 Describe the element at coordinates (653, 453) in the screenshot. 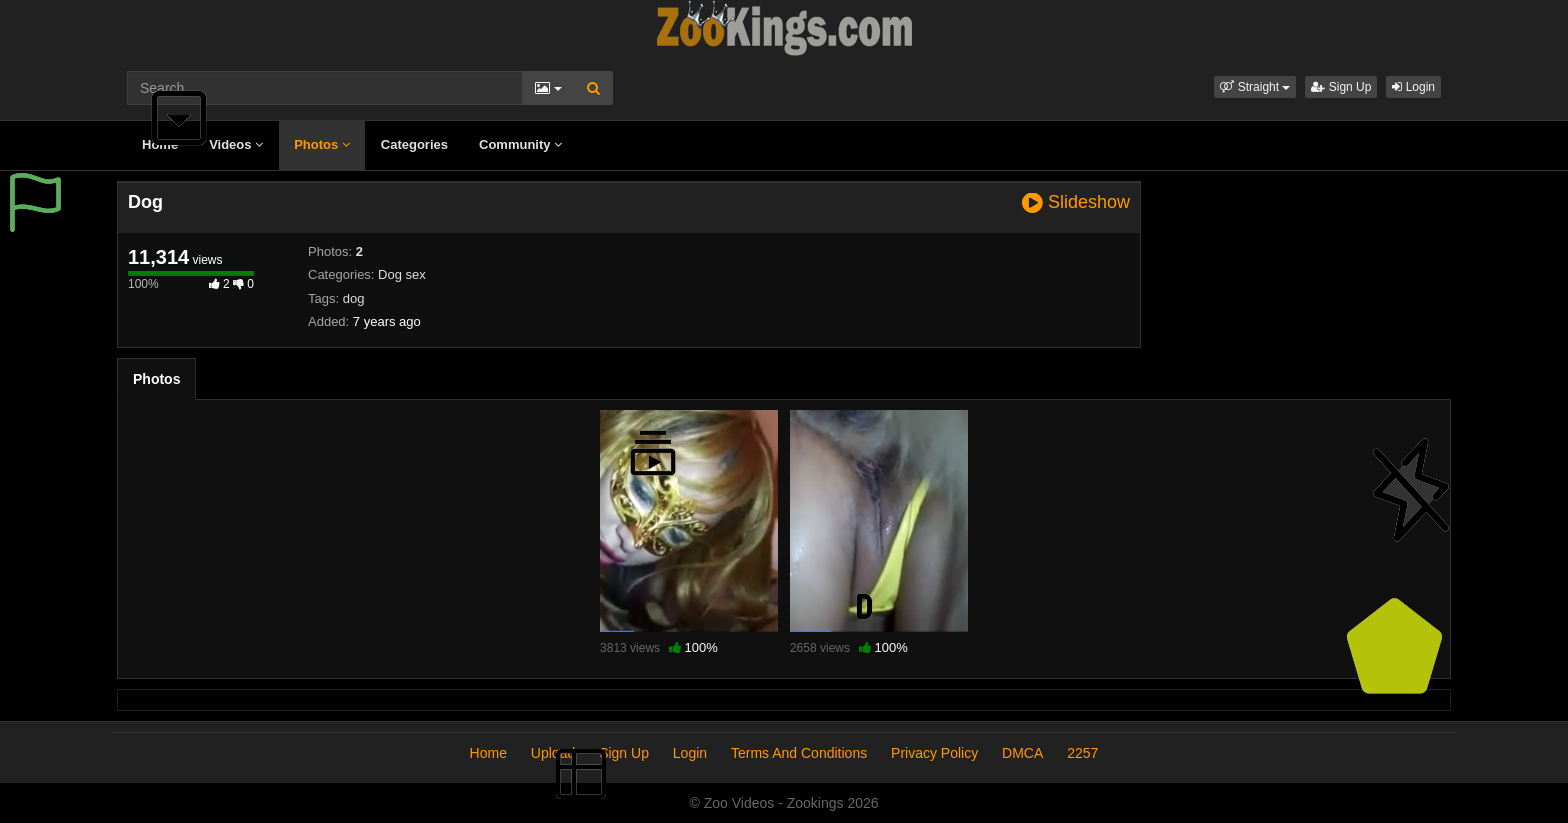

I see `view your subscriptions` at that location.